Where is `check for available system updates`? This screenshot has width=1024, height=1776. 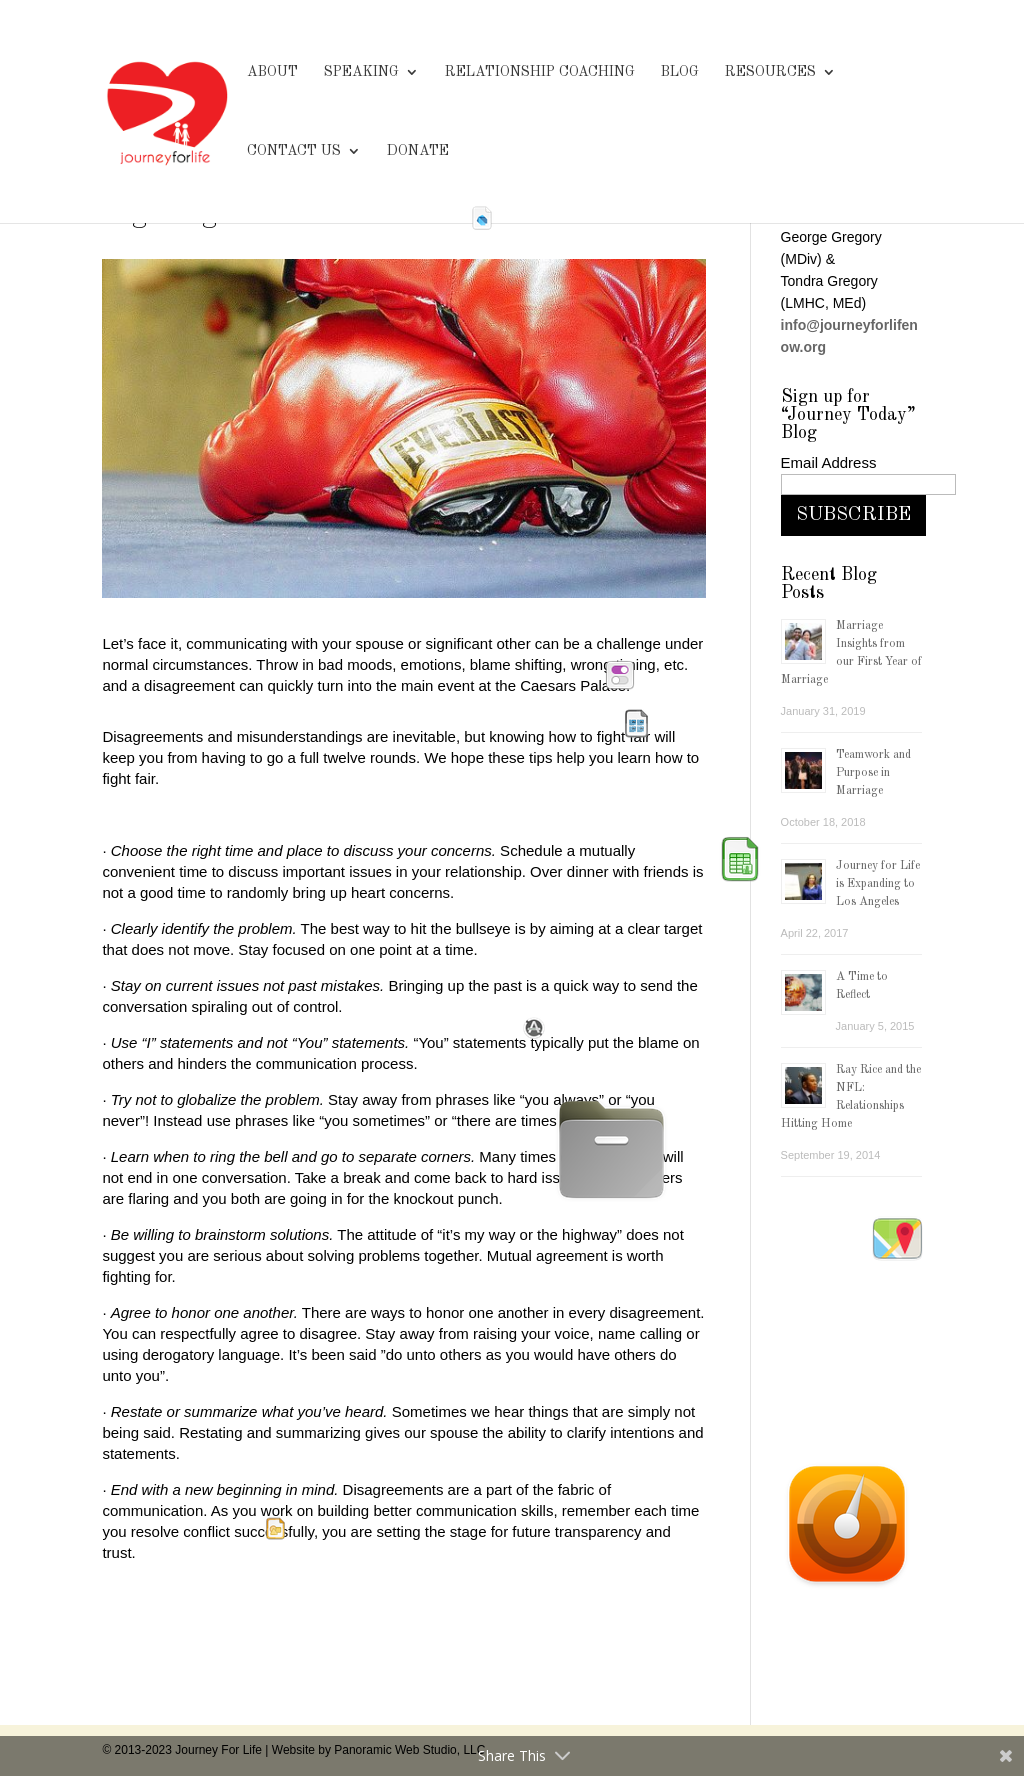
check for available system updates is located at coordinates (534, 1028).